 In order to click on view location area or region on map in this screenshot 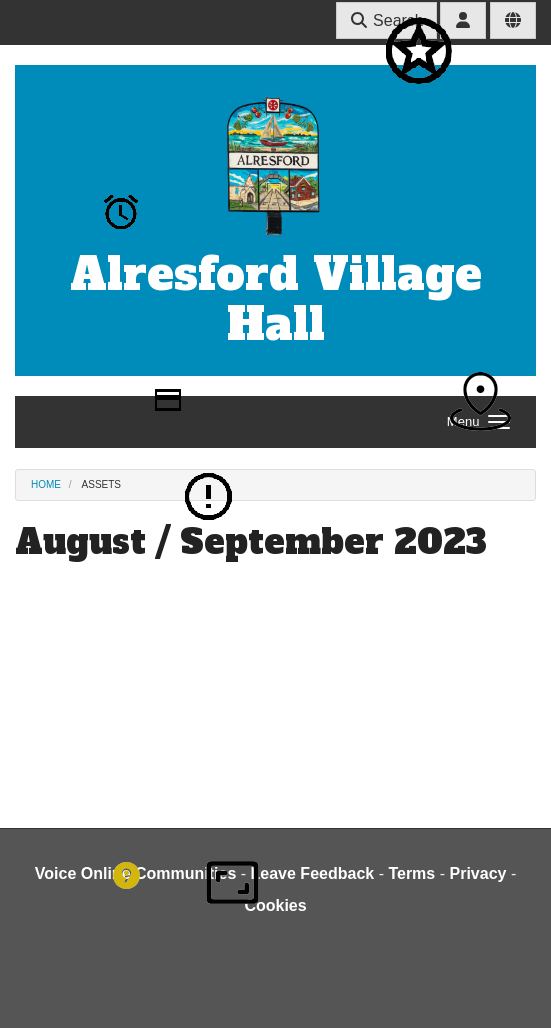, I will do `click(480, 402)`.